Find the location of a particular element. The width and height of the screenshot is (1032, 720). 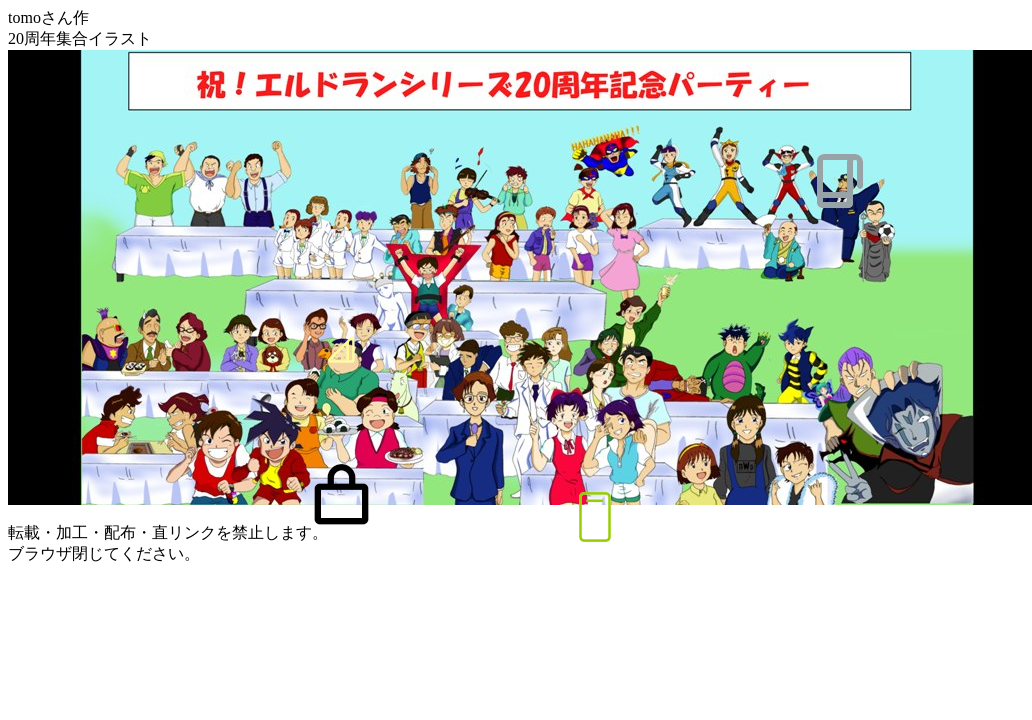

view towel or linen amenities is located at coordinates (838, 181).